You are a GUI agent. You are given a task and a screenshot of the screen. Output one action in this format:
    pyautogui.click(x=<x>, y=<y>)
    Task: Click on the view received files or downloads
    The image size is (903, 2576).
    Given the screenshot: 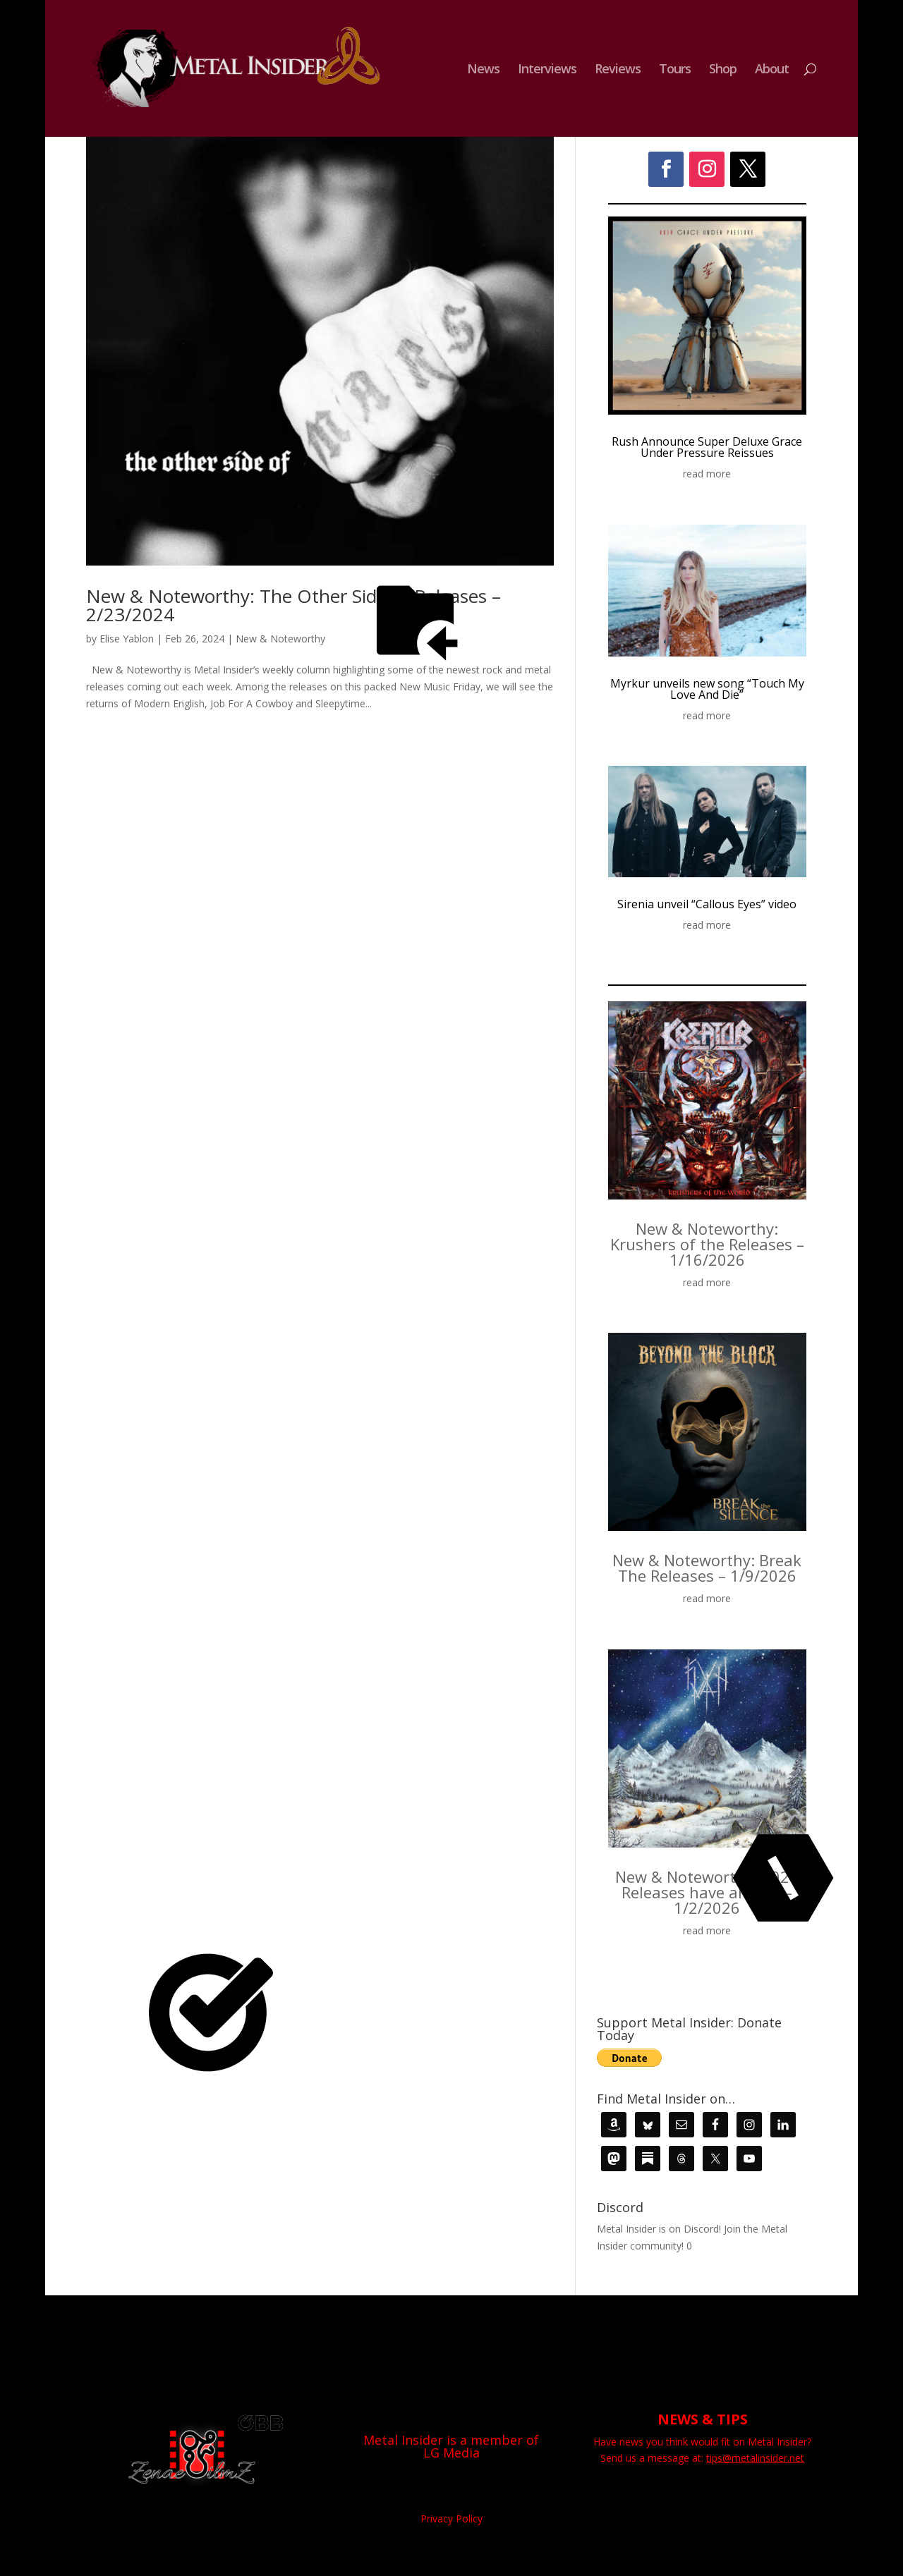 What is the action you would take?
    pyautogui.click(x=415, y=620)
    